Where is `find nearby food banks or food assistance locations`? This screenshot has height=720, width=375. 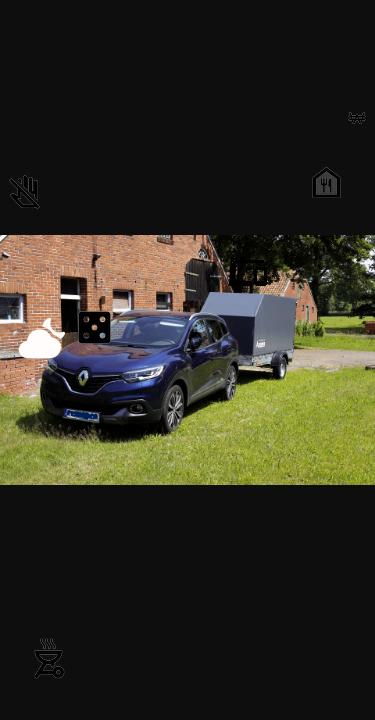
find nearby food banks or food assistance locations is located at coordinates (326, 182).